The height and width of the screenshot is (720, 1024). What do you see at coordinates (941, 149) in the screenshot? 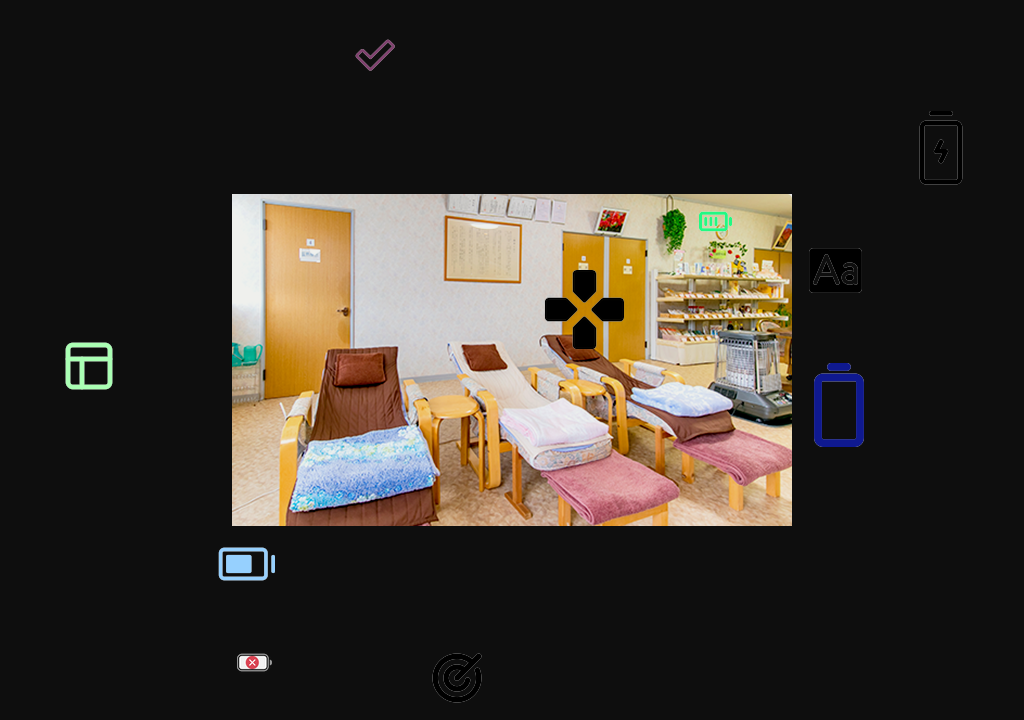
I see `indicates device is currently charging` at bounding box center [941, 149].